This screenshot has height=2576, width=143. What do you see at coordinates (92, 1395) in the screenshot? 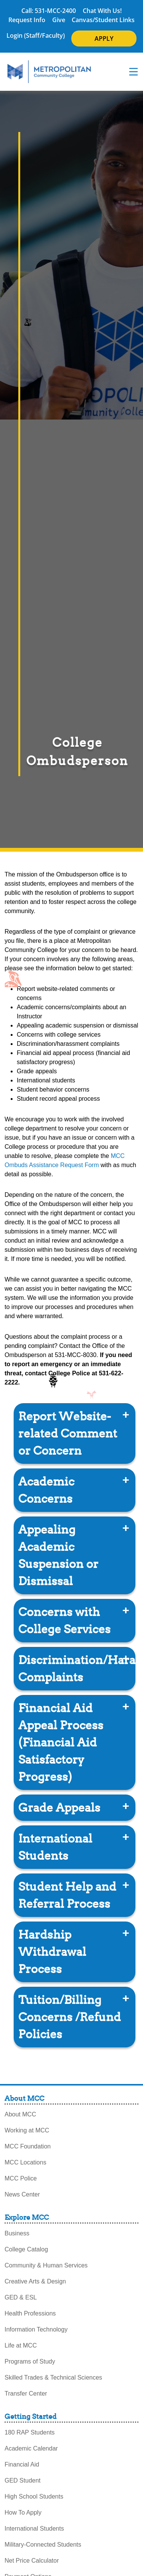
I see `activate a life-drain or vampiric ability` at bounding box center [92, 1395].